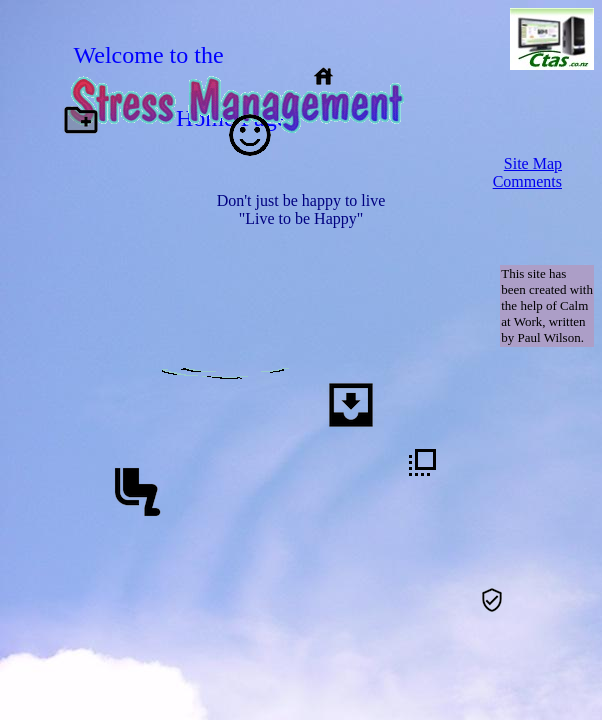 Image resolution: width=602 pixels, height=720 pixels. What do you see at coordinates (492, 600) in the screenshot?
I see `indicates a verified or trusted user account` at bounding box center [492, 600].